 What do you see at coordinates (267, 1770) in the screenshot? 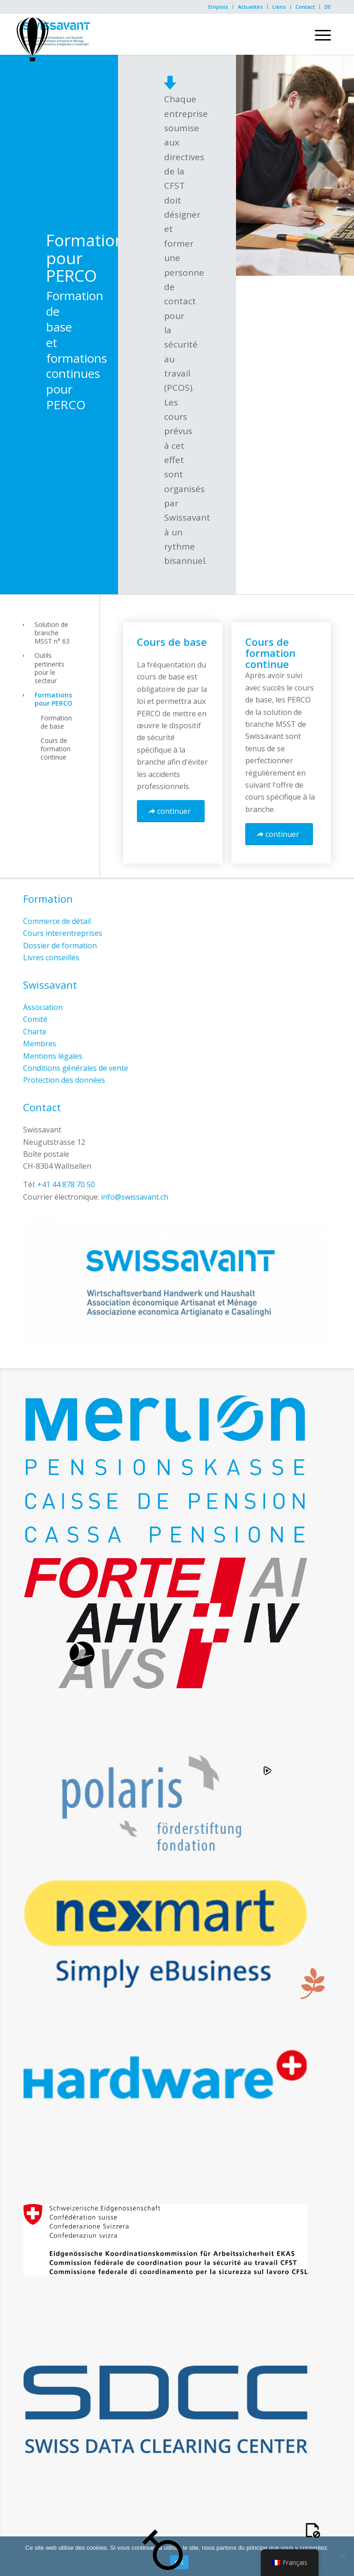
I see `open radarr movie management app` at bounding box center [267, 1770].